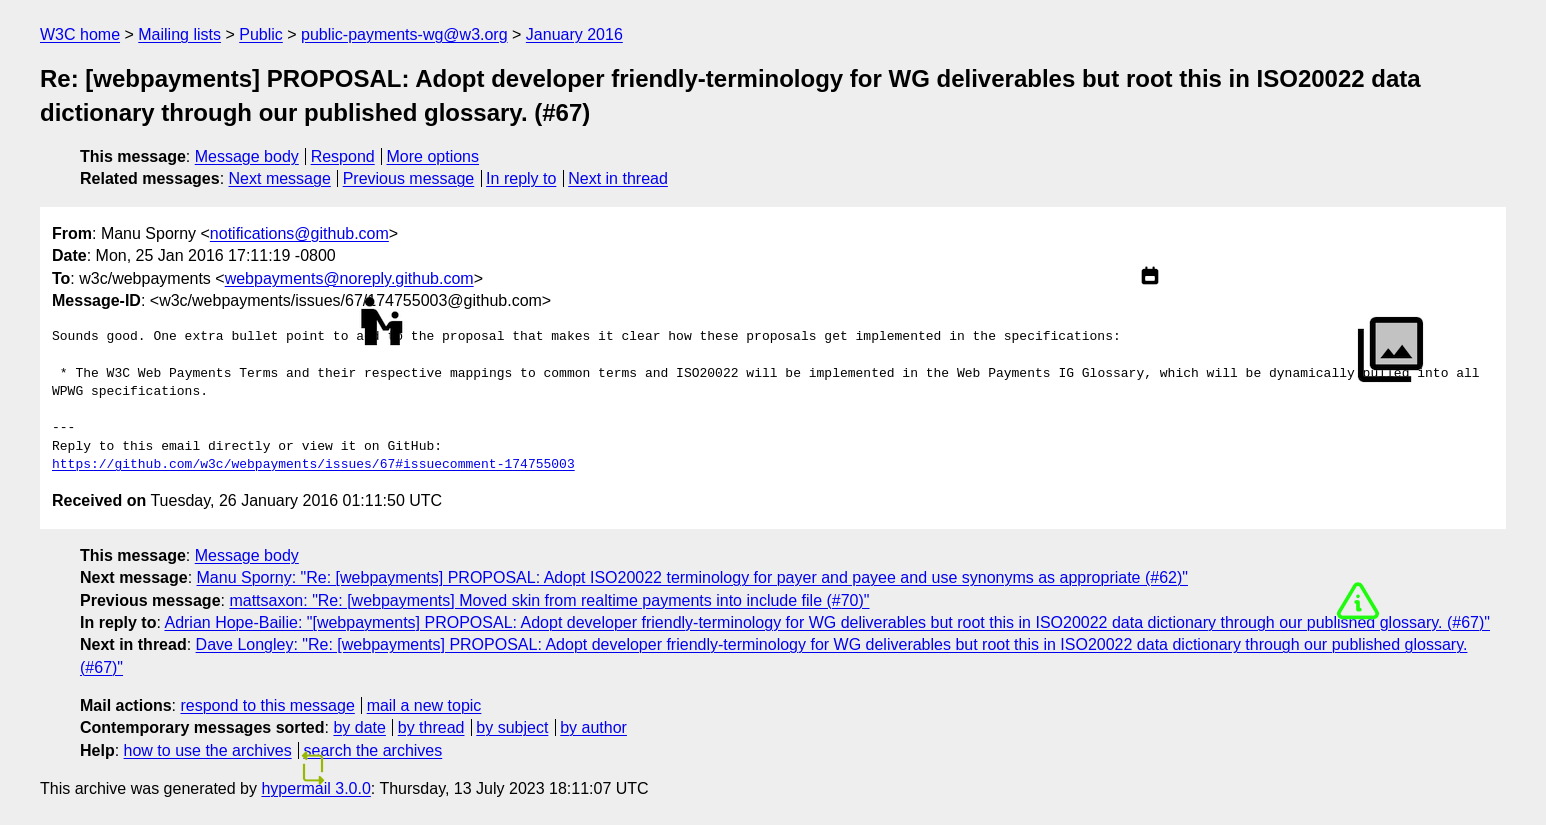 The height and width of the screenshot is (825, 1546). Describe the element at coordinates (1150, 276) in the screenshot. I see `view weekly calendar` at that location.